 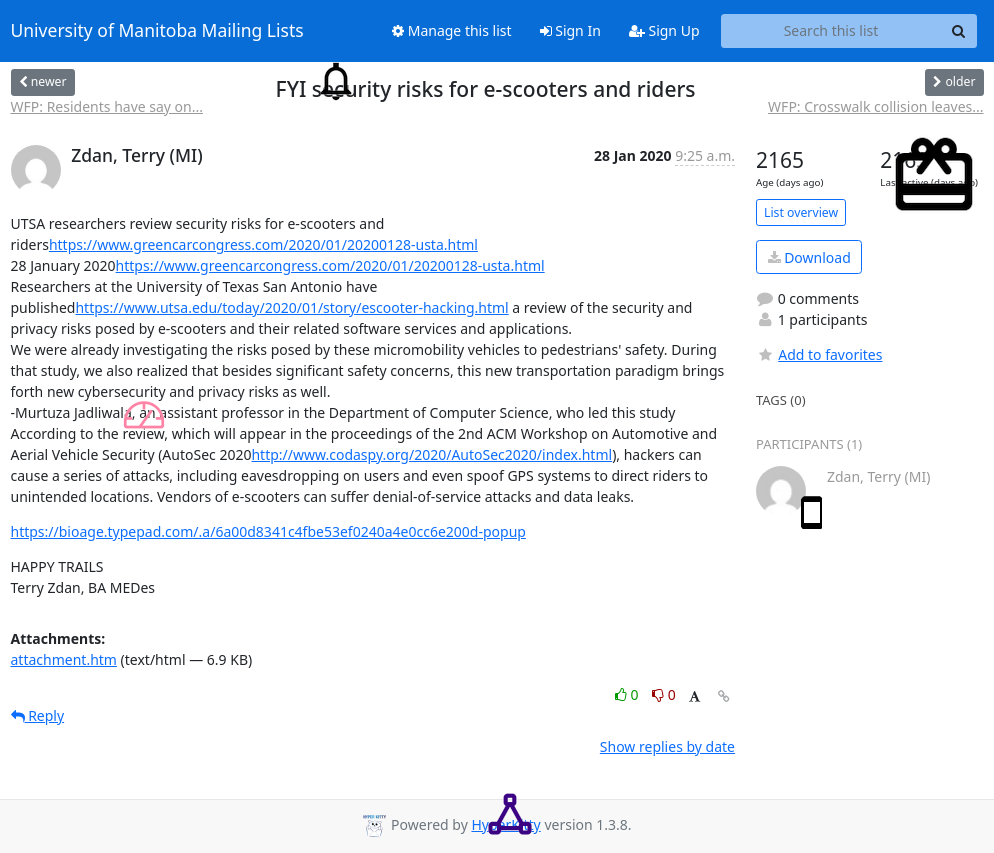 What do you see at coordinates (336, 81) in the screenshot?
I see `view notifications` at bounding box center [336, 81].